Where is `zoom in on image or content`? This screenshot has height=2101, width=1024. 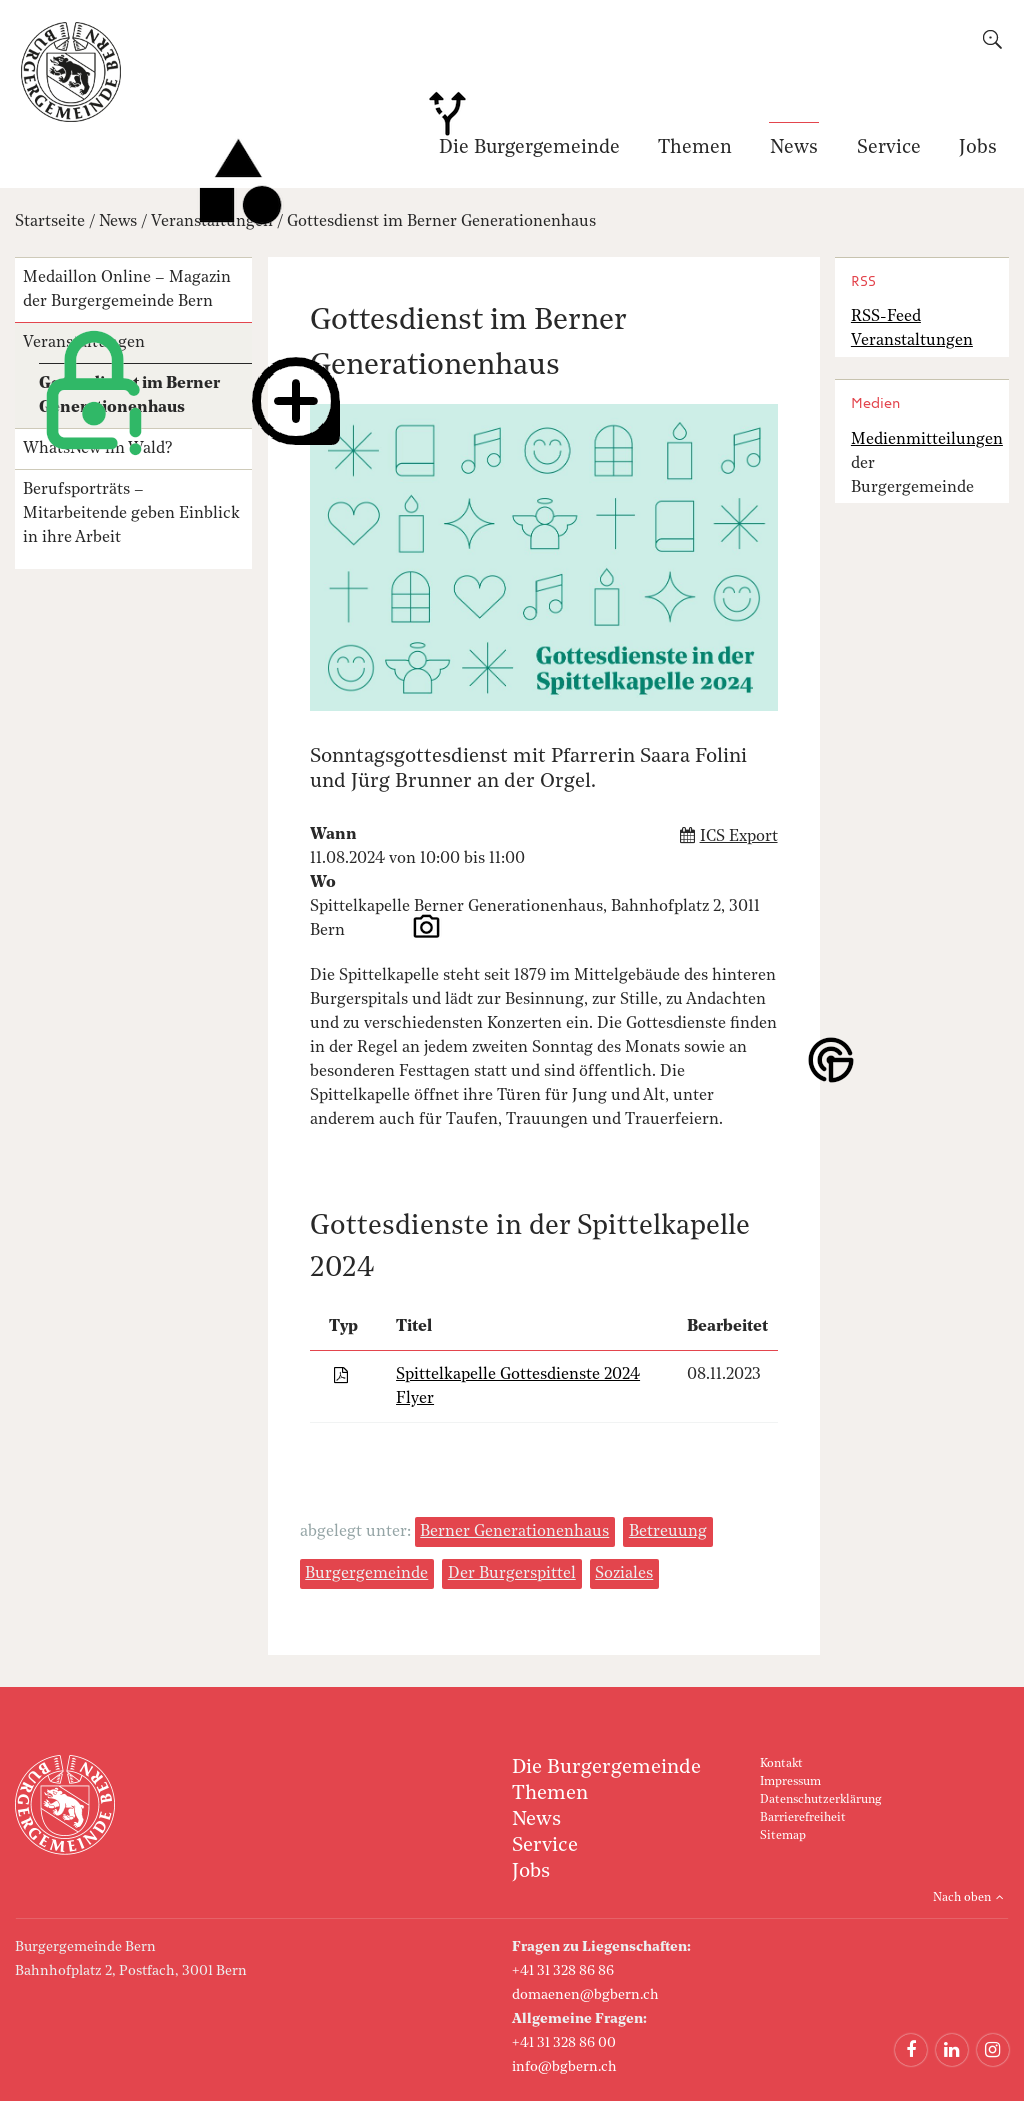 zoom in on image or content is located at coordinates (296, 401).